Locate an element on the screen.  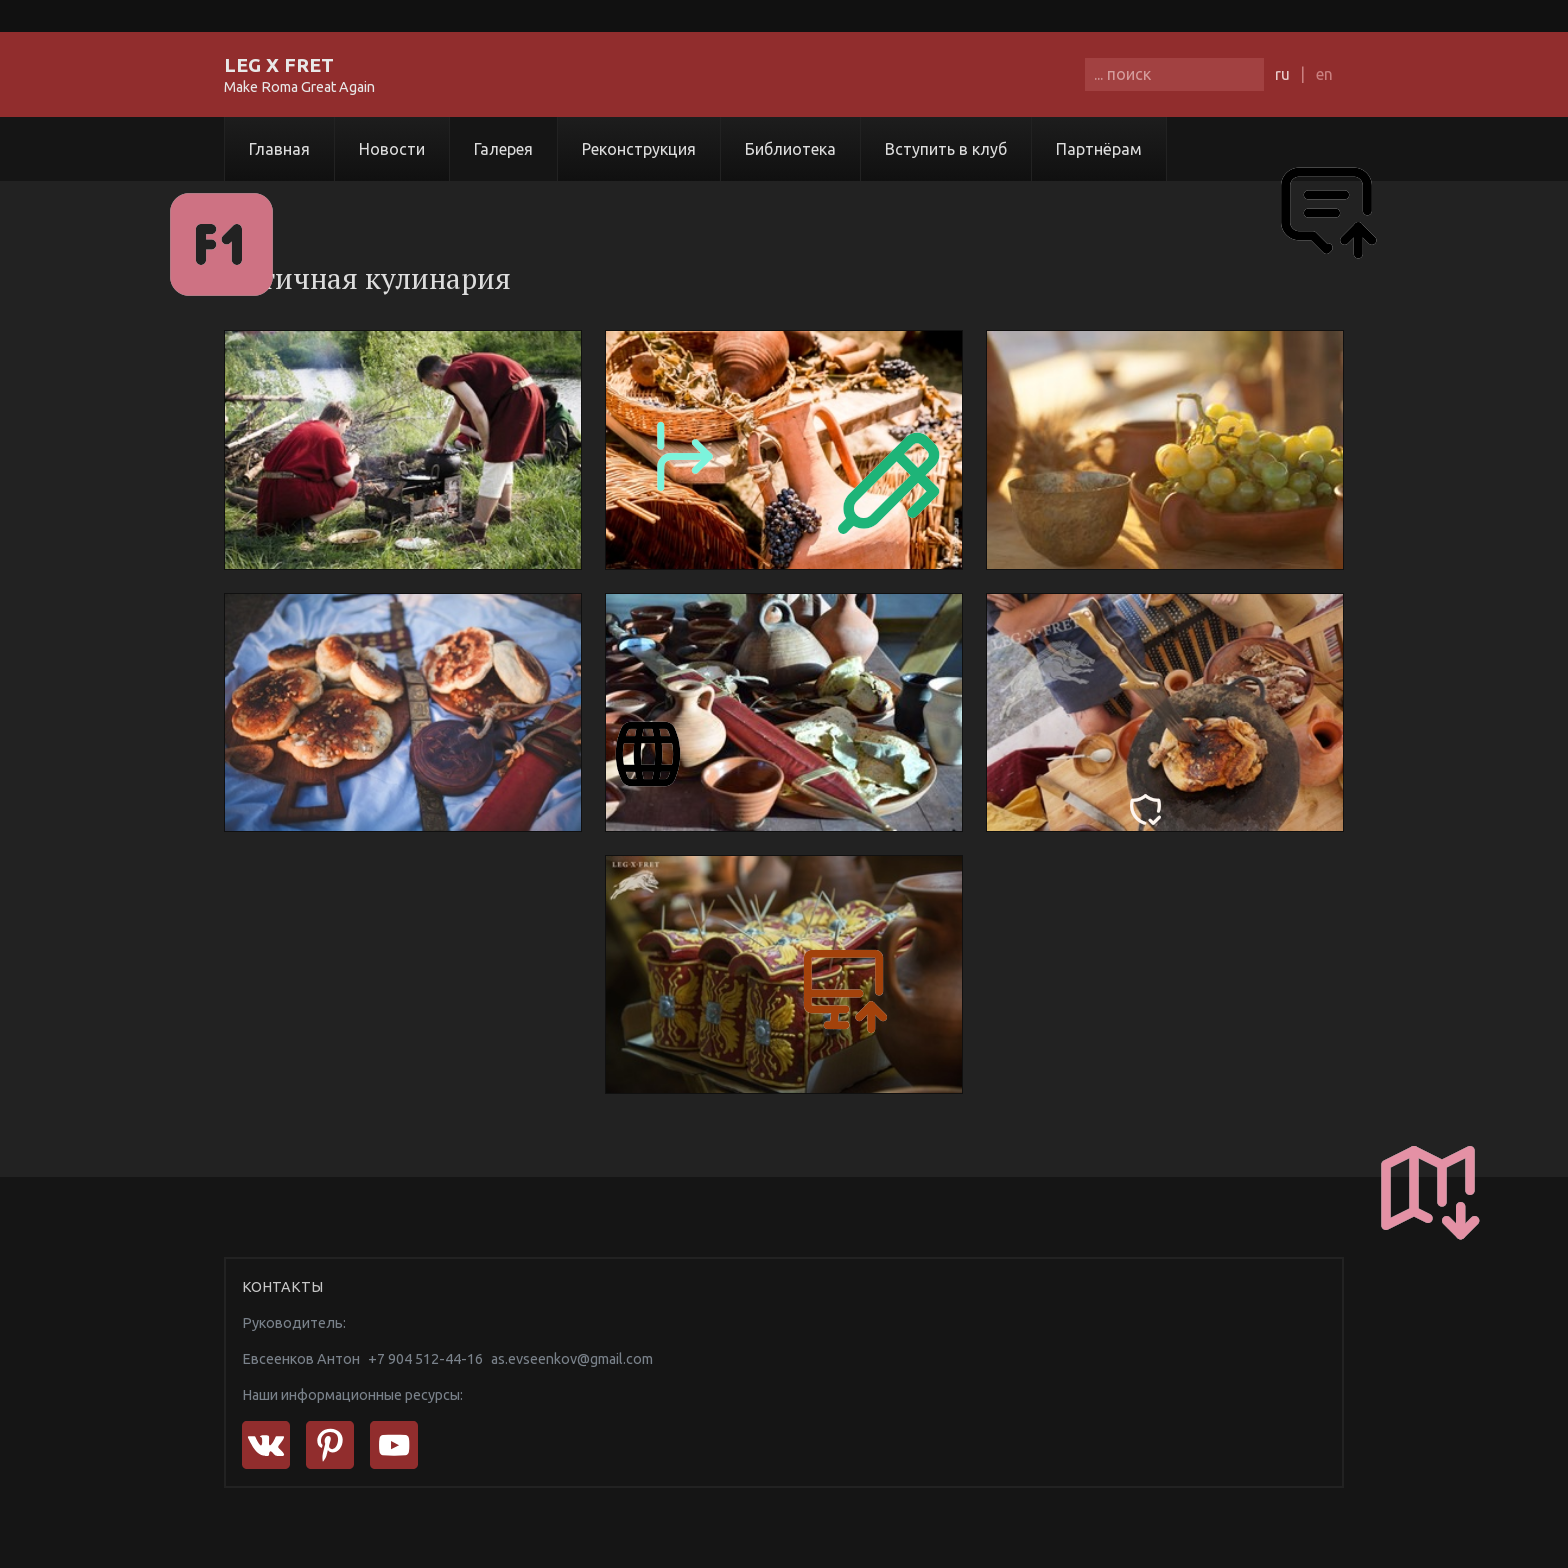
view inventory or storage items is located at coordinates (648, 754).